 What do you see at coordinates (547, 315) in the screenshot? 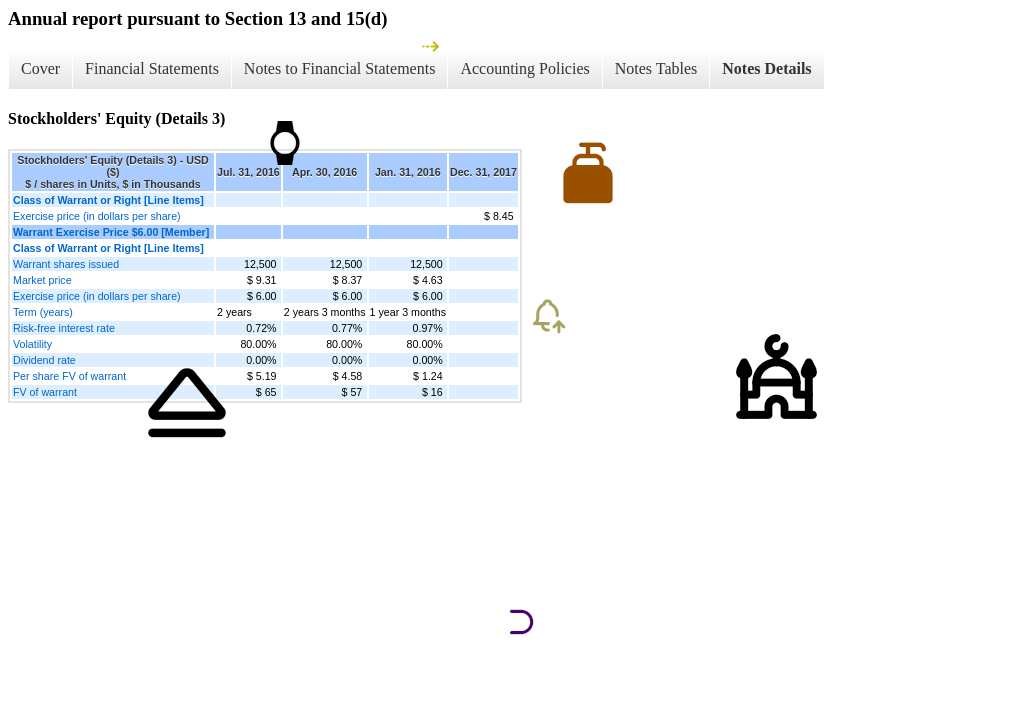
I see `upload or export notification settings` at bounding box center [547, 315].